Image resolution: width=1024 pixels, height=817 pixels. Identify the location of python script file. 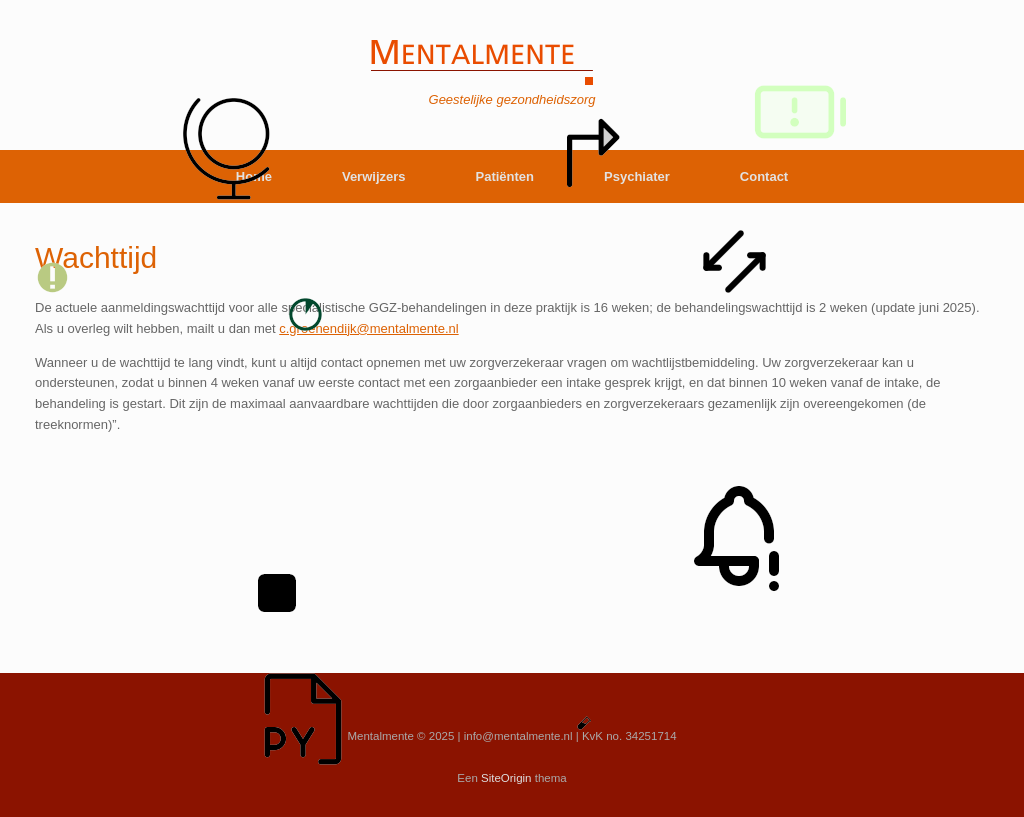
(303, 719).